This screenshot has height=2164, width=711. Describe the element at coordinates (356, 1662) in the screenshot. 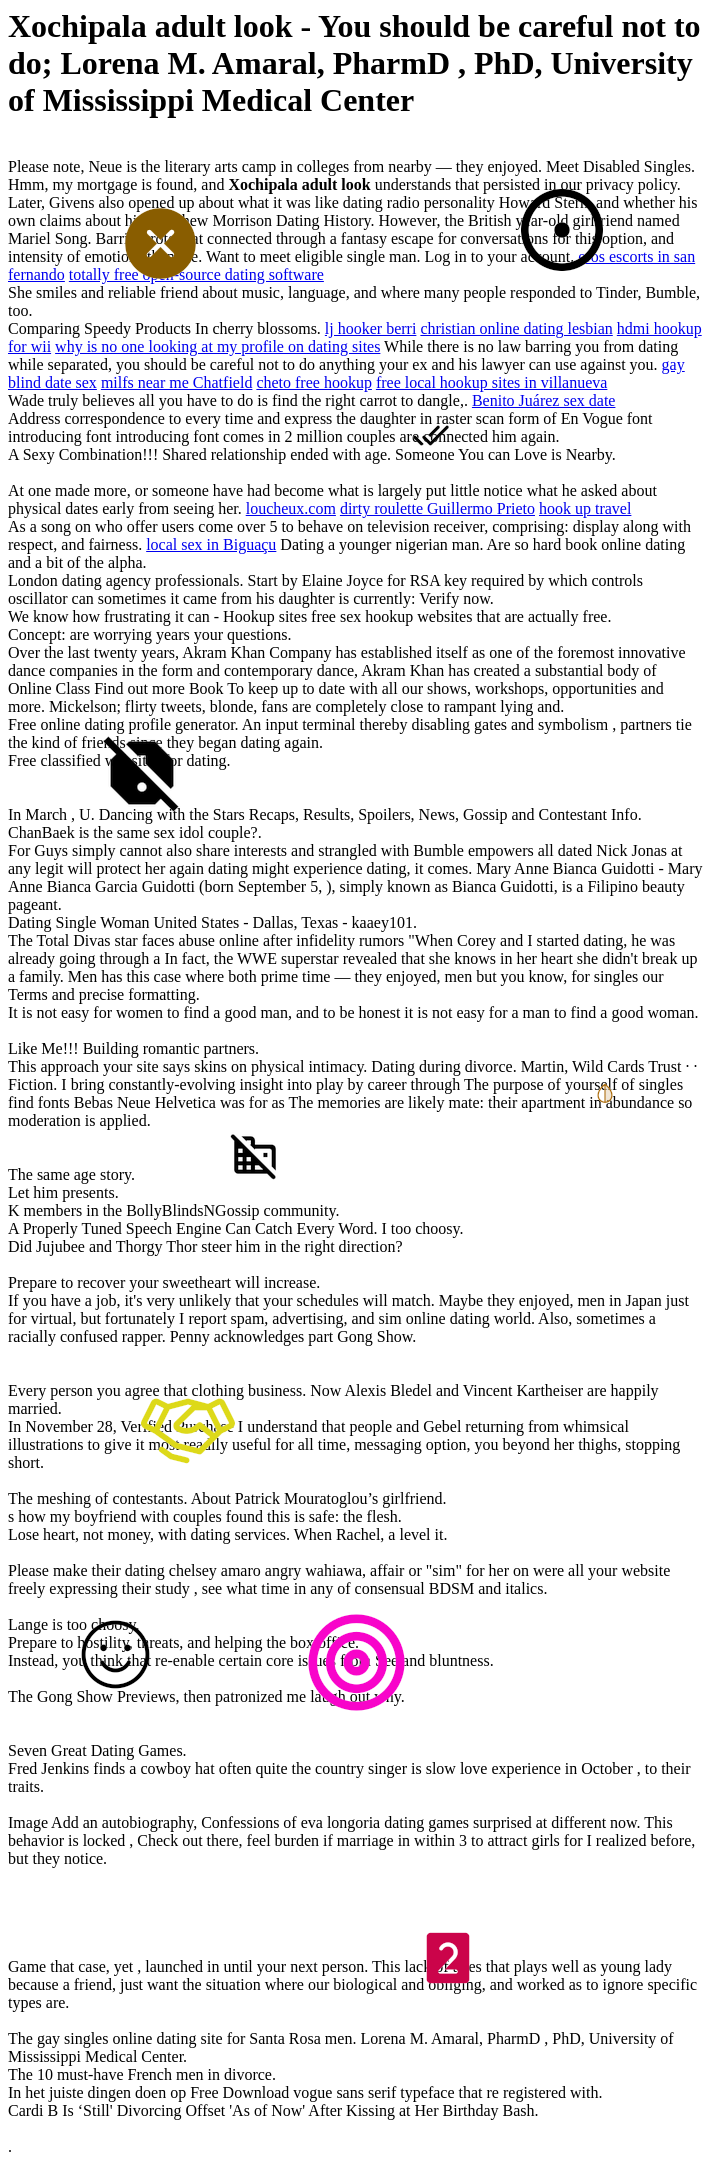

I see `set a goal or target` at that location.